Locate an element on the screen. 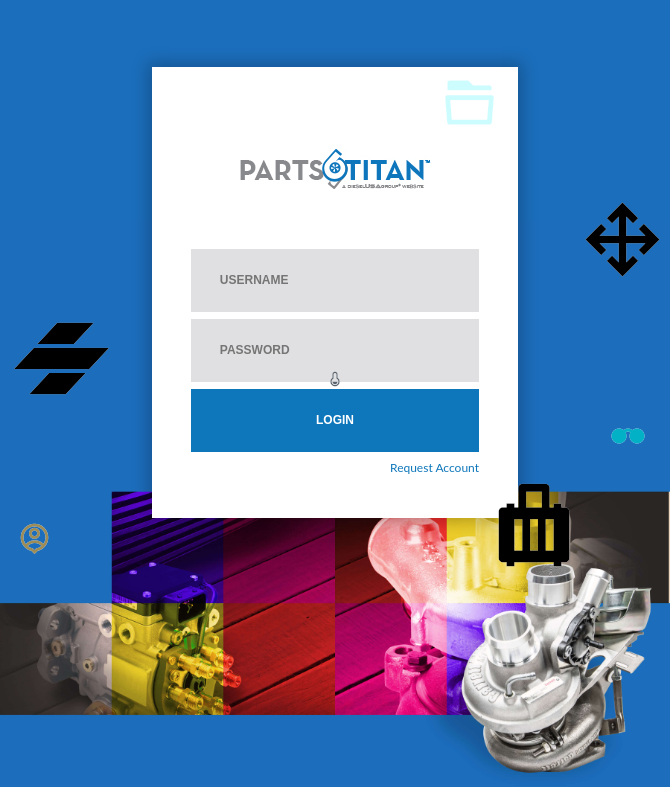 Image resolution: width=670 pixels, height=787 pixels. stencil brand logo is located at coordinates (61, 358).